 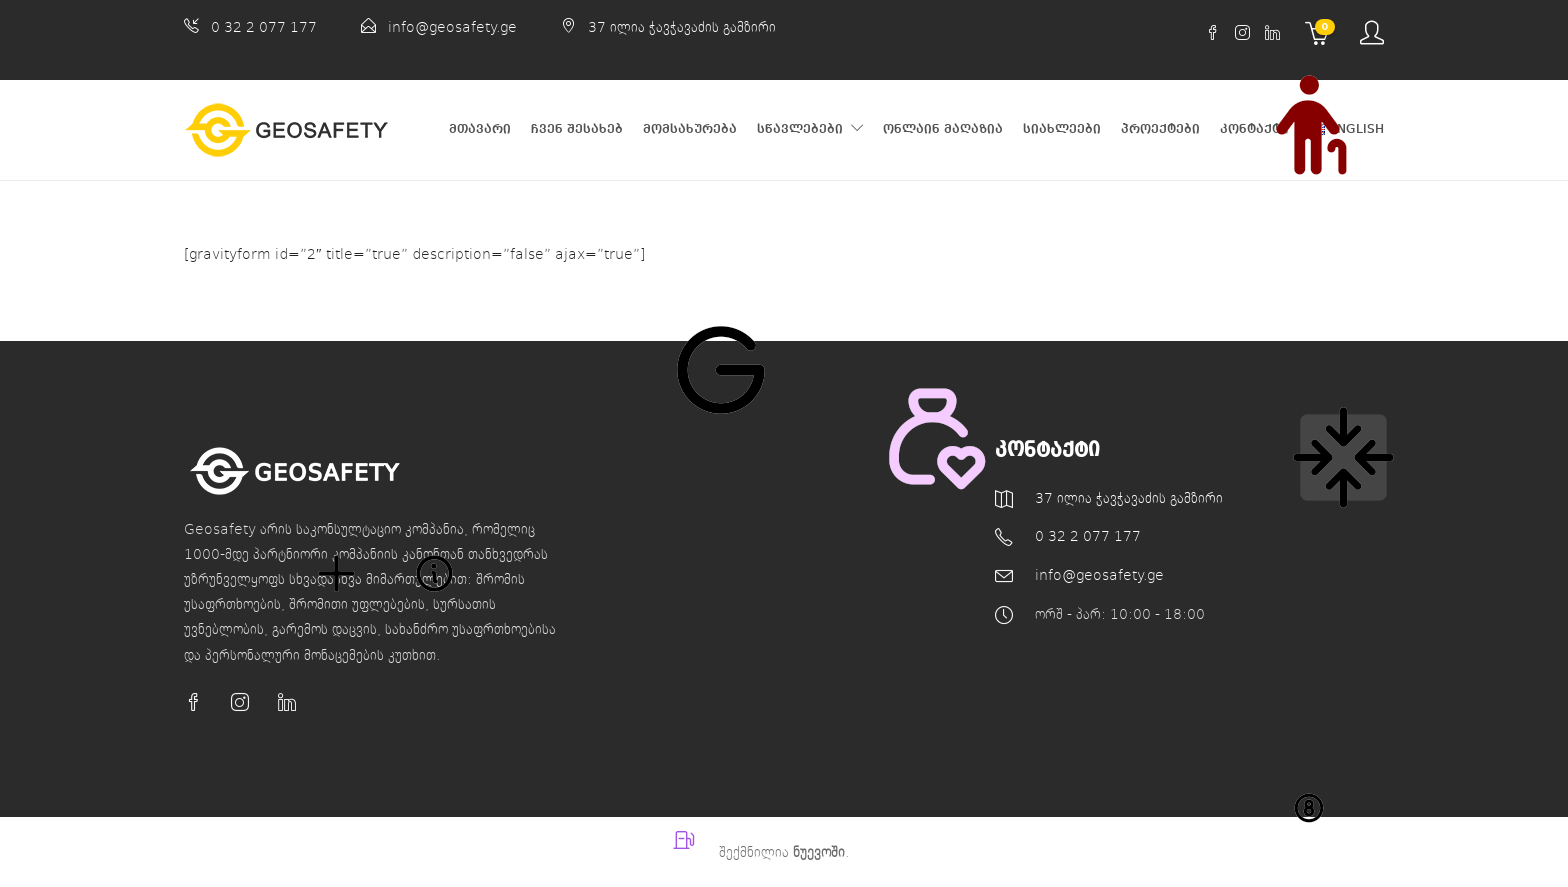 I want to click on collapse or minimize content, so click(x=1343, y=457).